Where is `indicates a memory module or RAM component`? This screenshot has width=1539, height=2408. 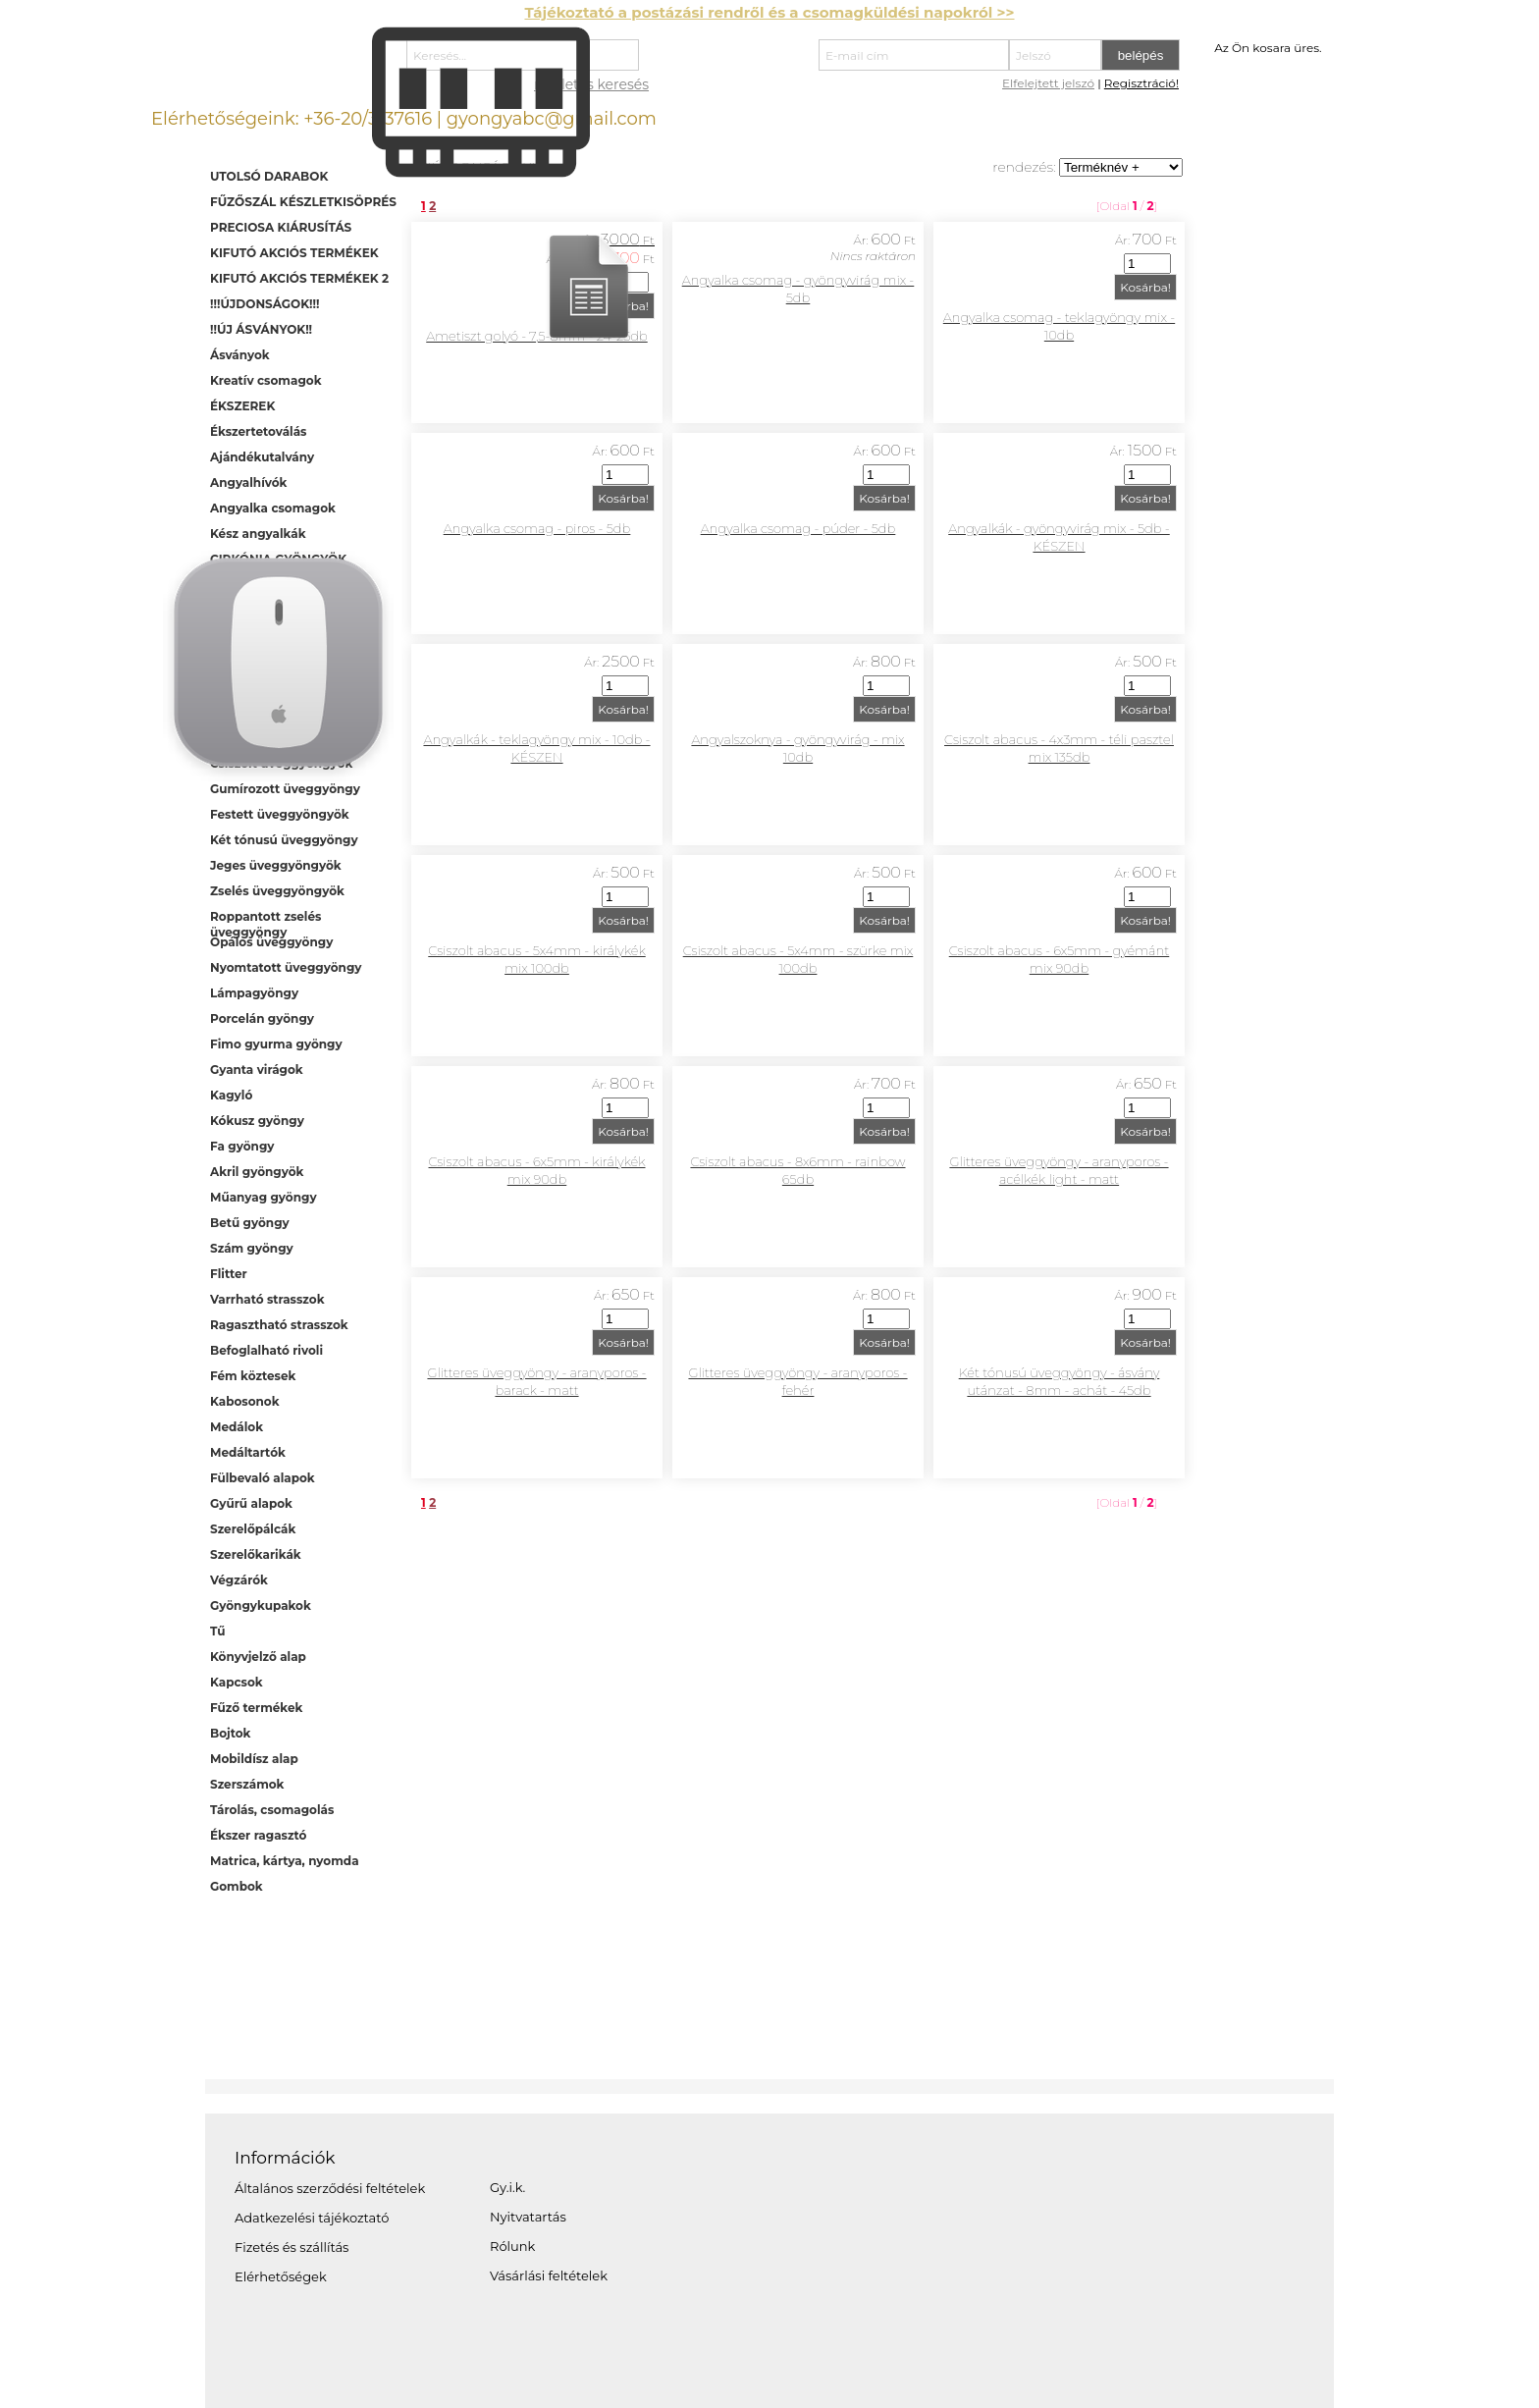
indicates a memory module or RAM component is located at coordinates (481, 109).